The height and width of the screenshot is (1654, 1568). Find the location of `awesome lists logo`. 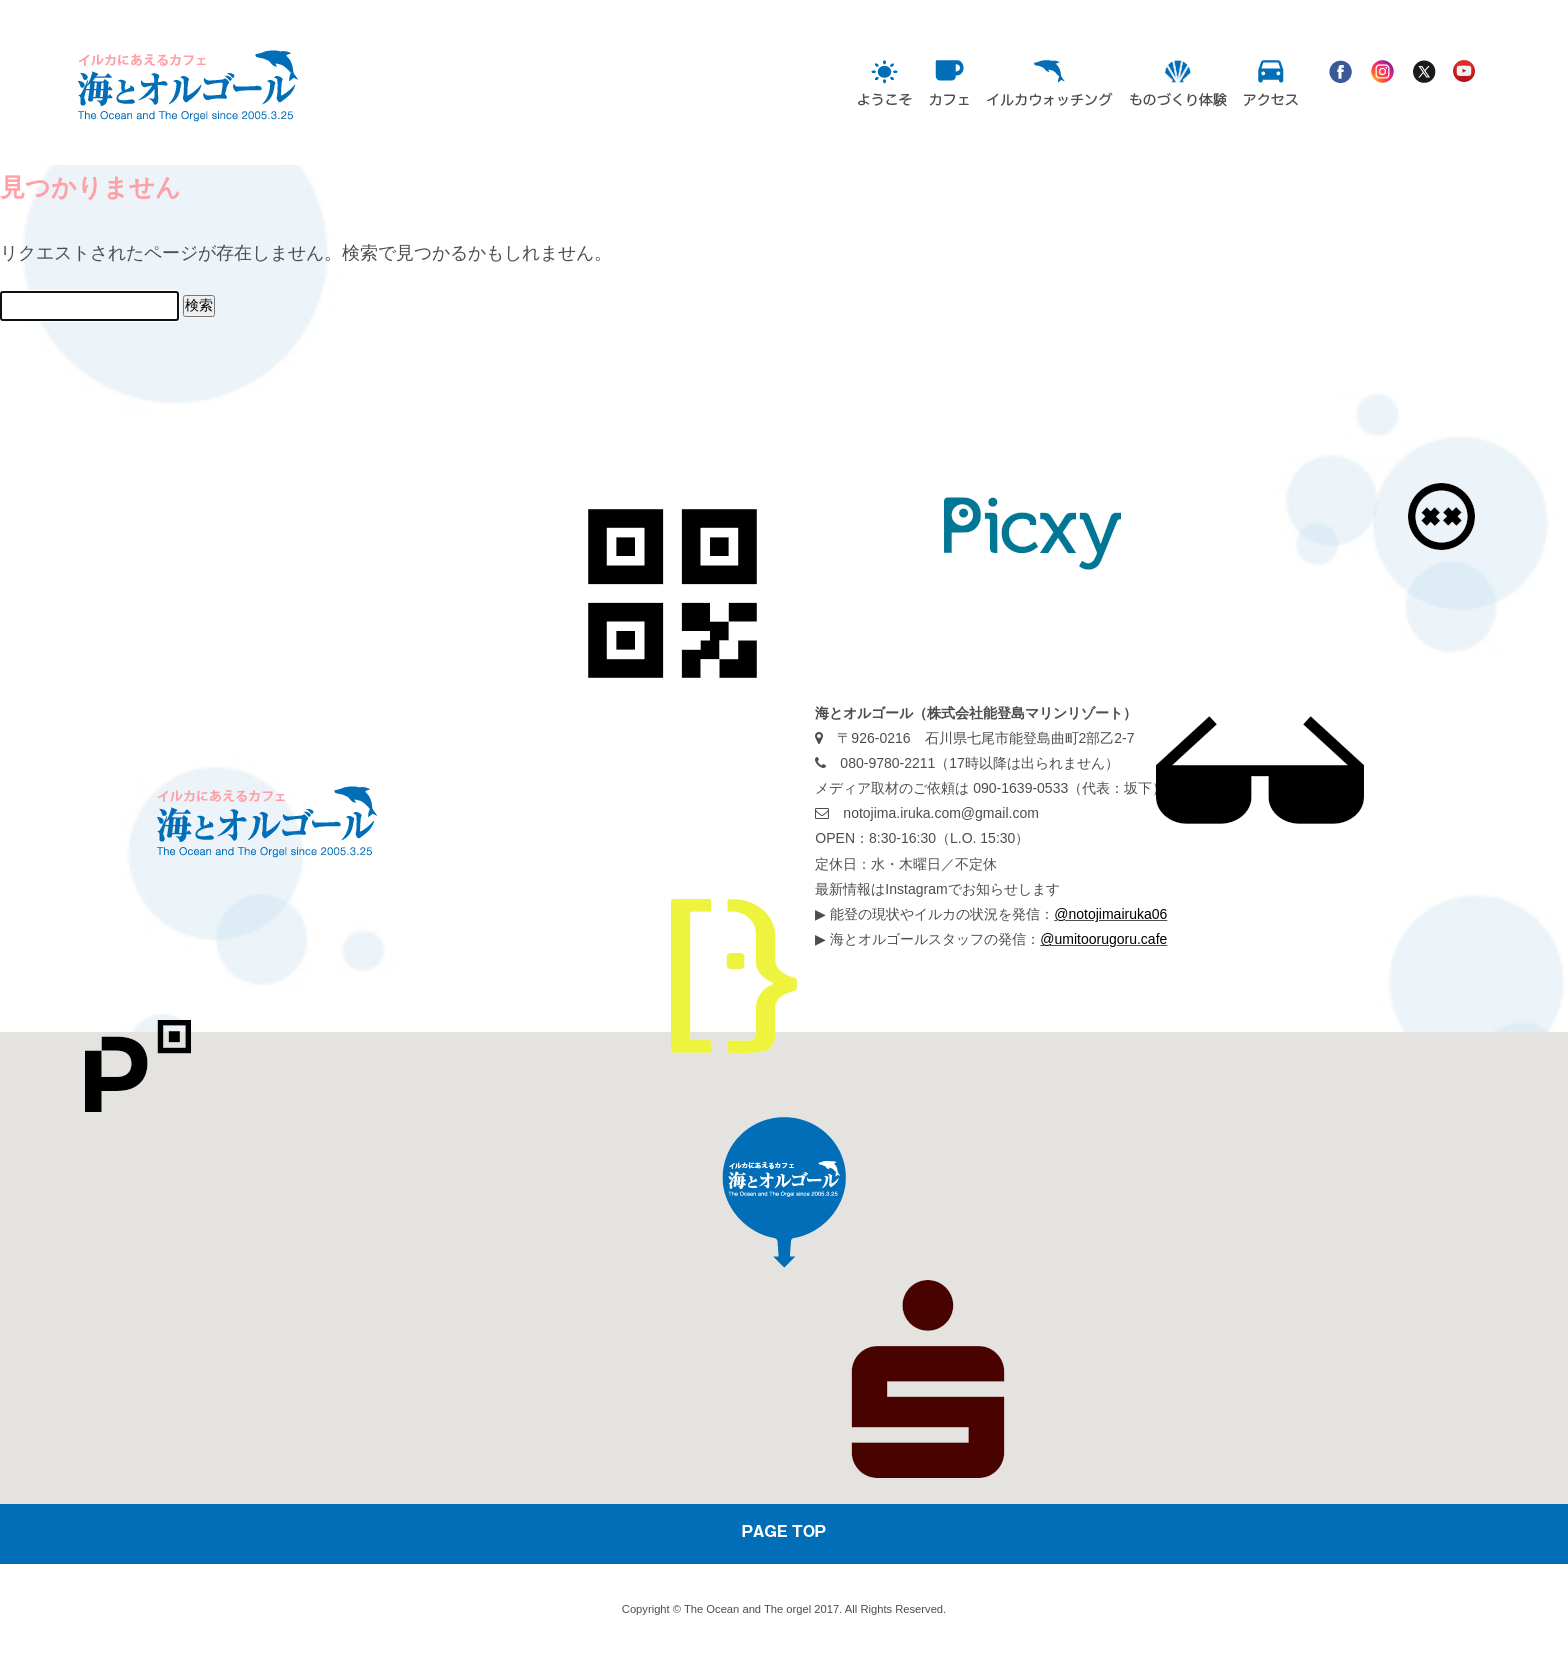

awesome lists logo is located at coordinates (1260, 770).